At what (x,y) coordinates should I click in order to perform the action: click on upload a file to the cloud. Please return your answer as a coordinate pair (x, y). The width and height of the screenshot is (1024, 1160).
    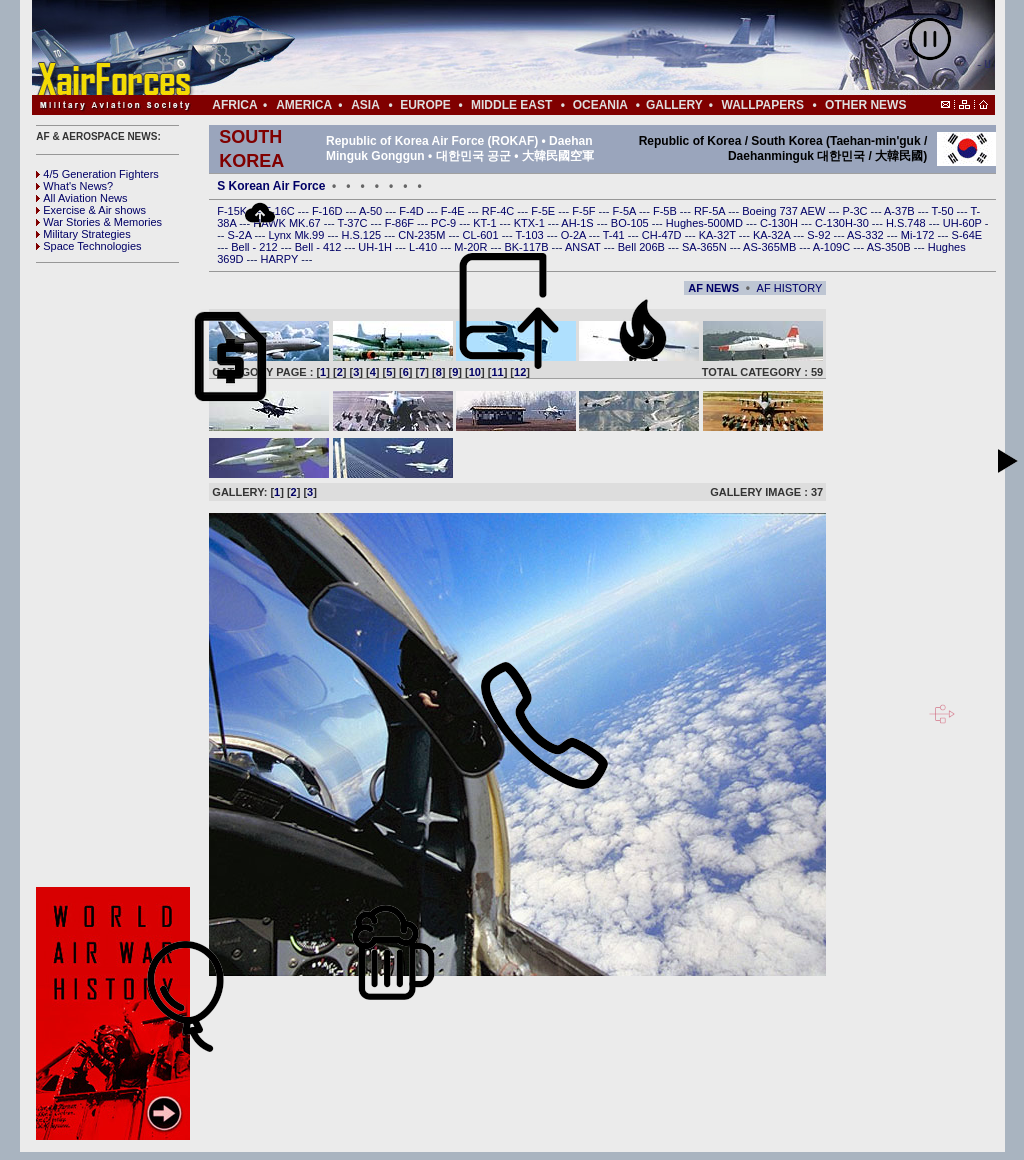
    Looking at the image, I should click on (260, 215).